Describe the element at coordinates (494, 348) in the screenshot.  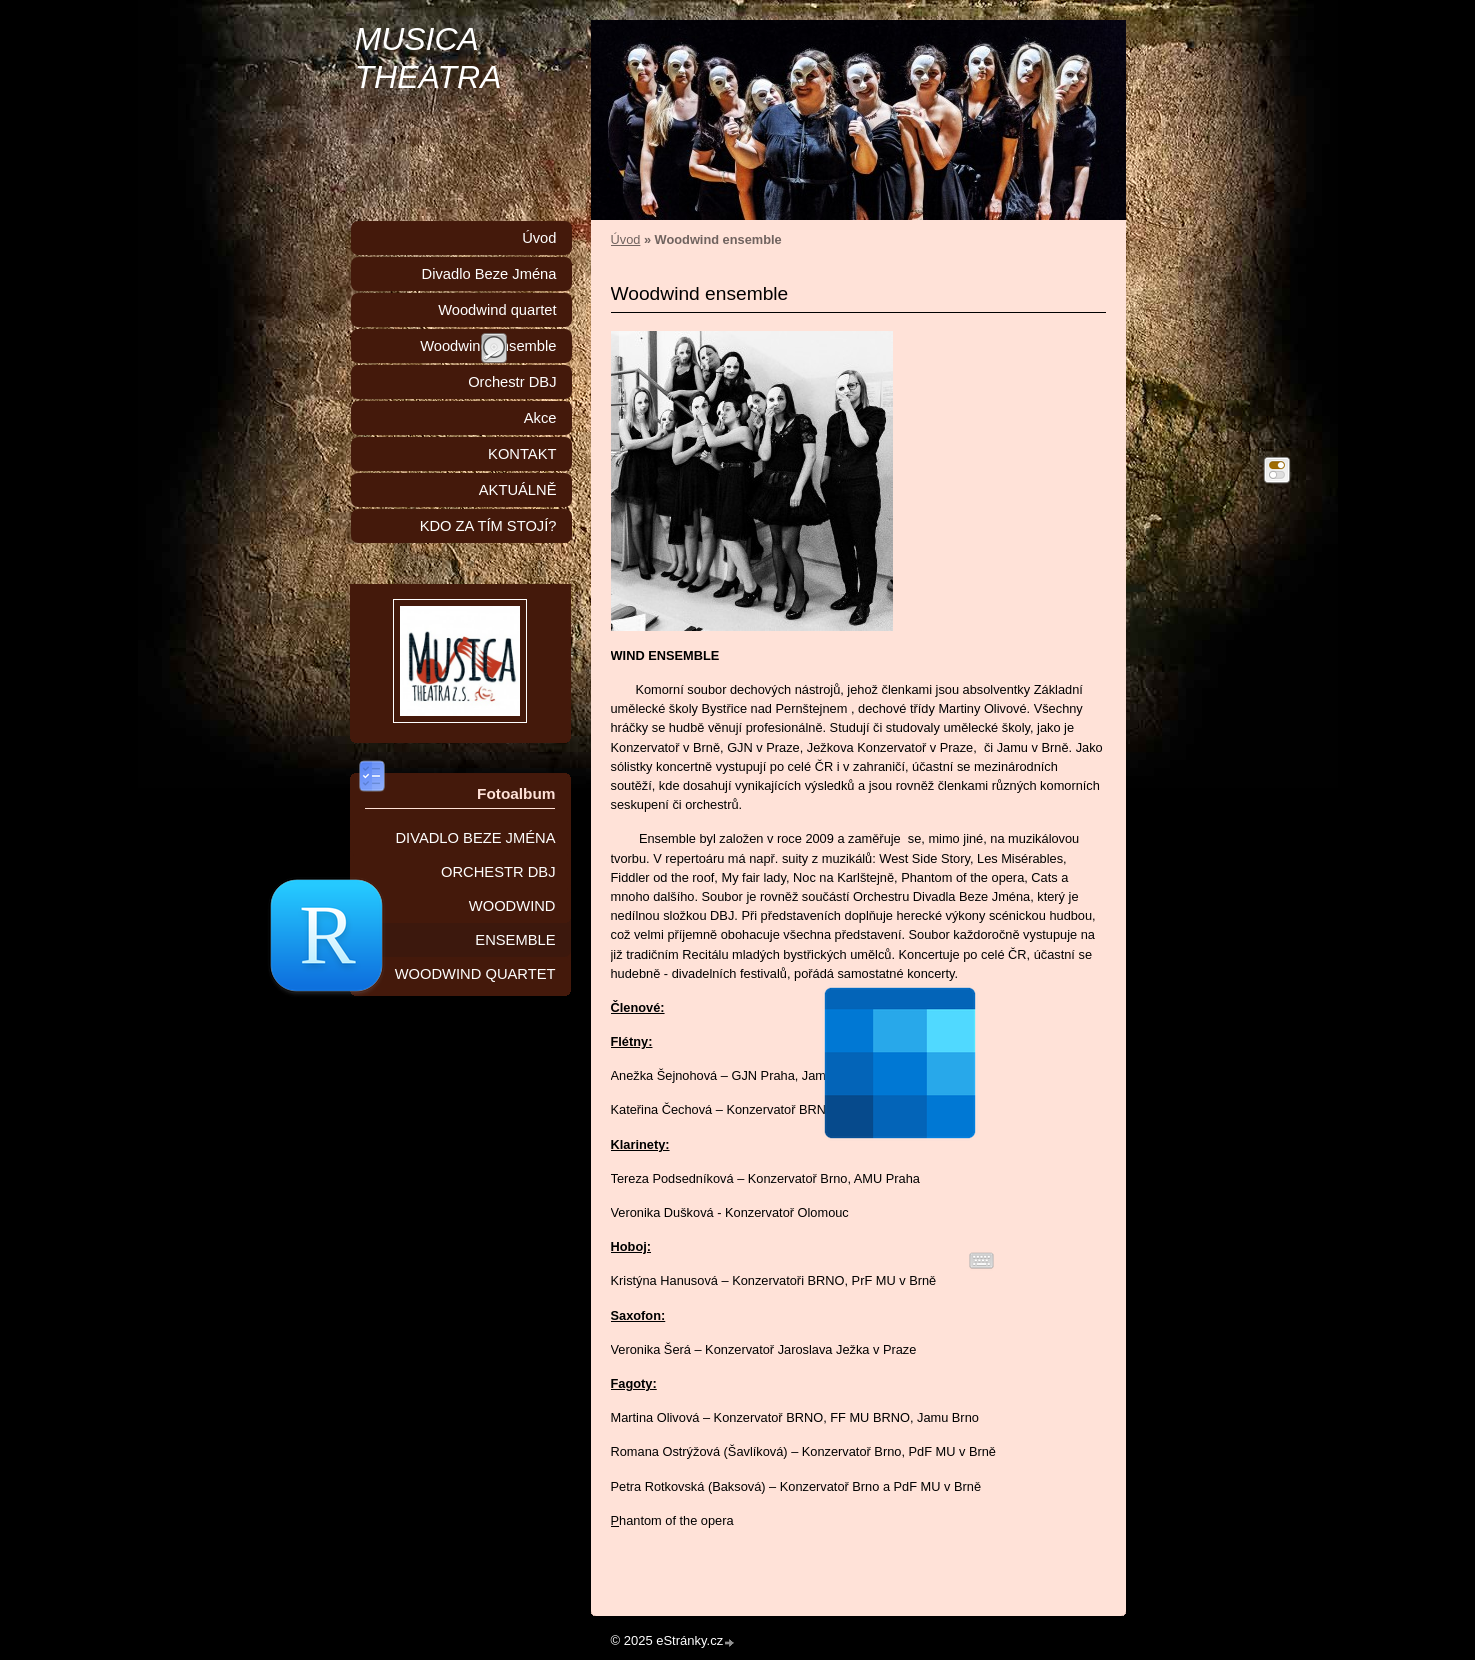
I see `open gnome disks utility` at that location.